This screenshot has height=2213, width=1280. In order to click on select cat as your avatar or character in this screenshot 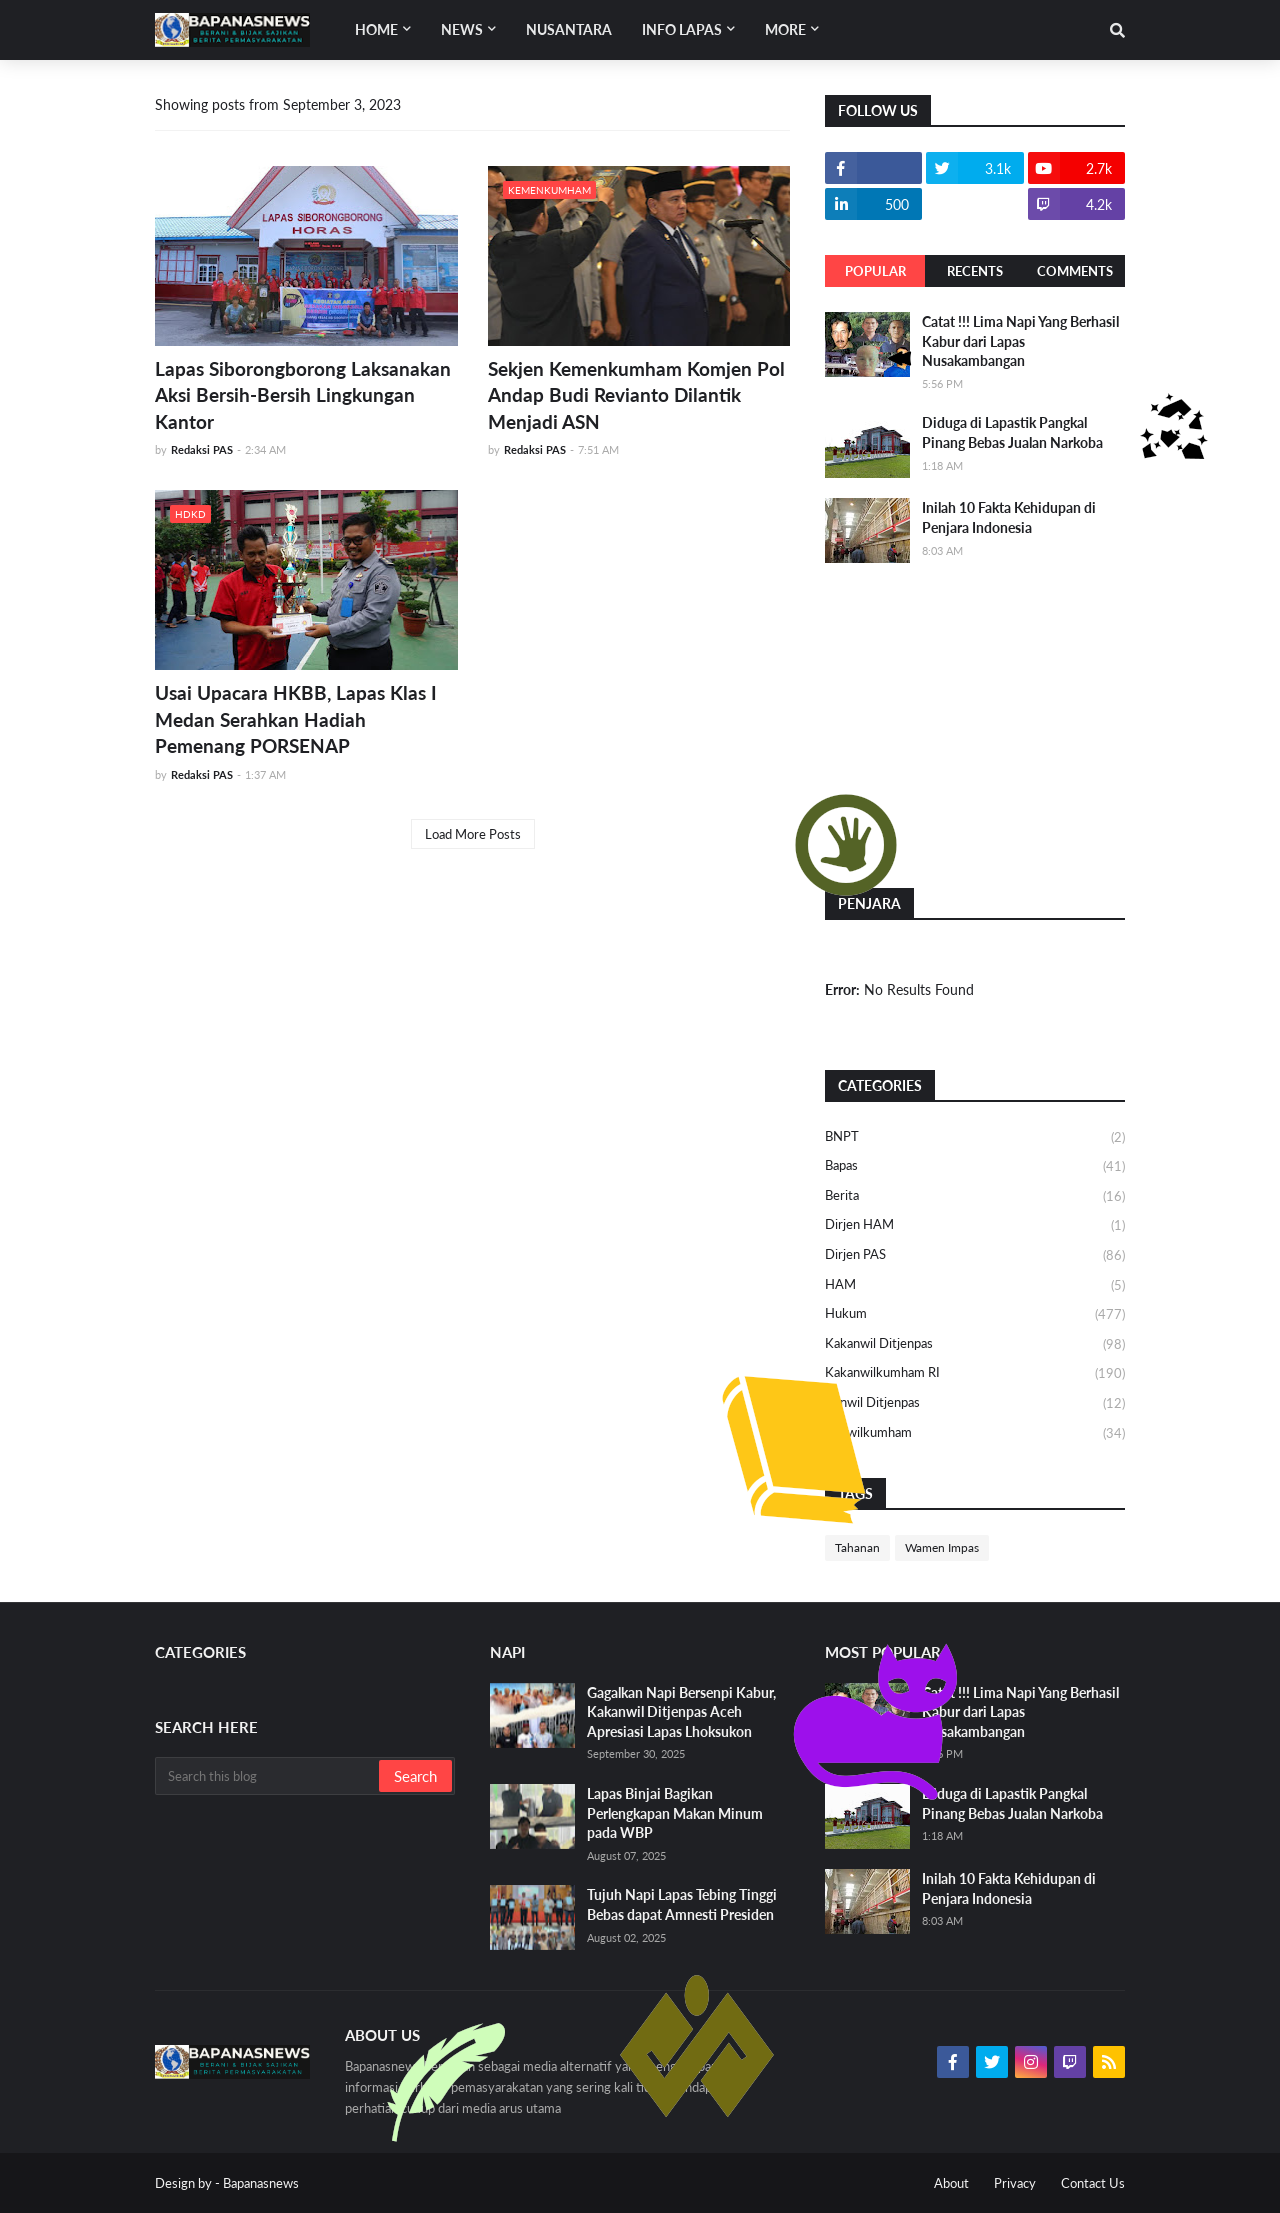, I will do `click(875, 1719)`.